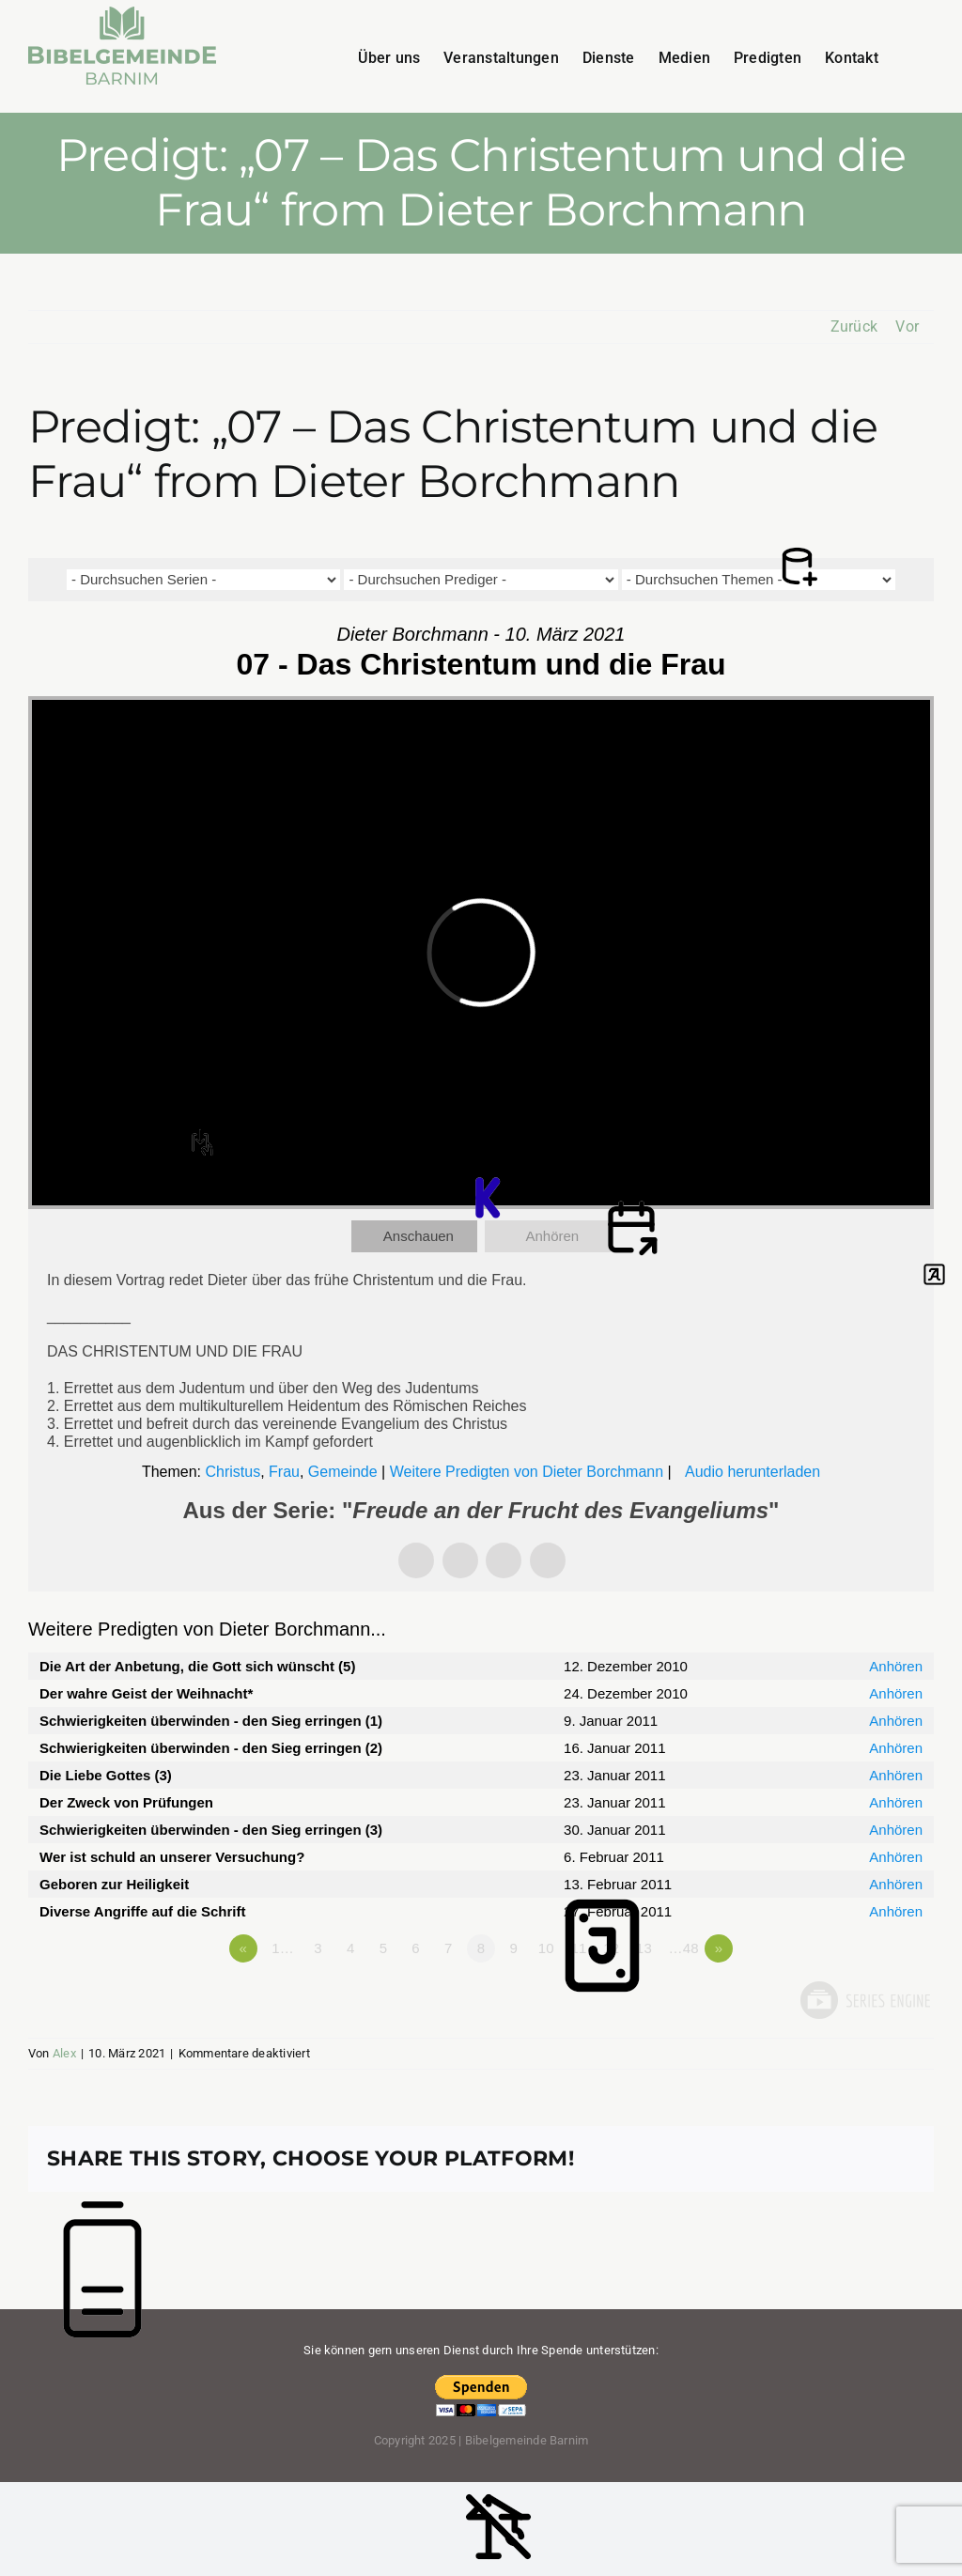 This screenshot has height=2576, width=962. What do you see at coordinates (631, 1227) in the screenshot?
I see `share a calendar event` at bounding box center [631, 1227].